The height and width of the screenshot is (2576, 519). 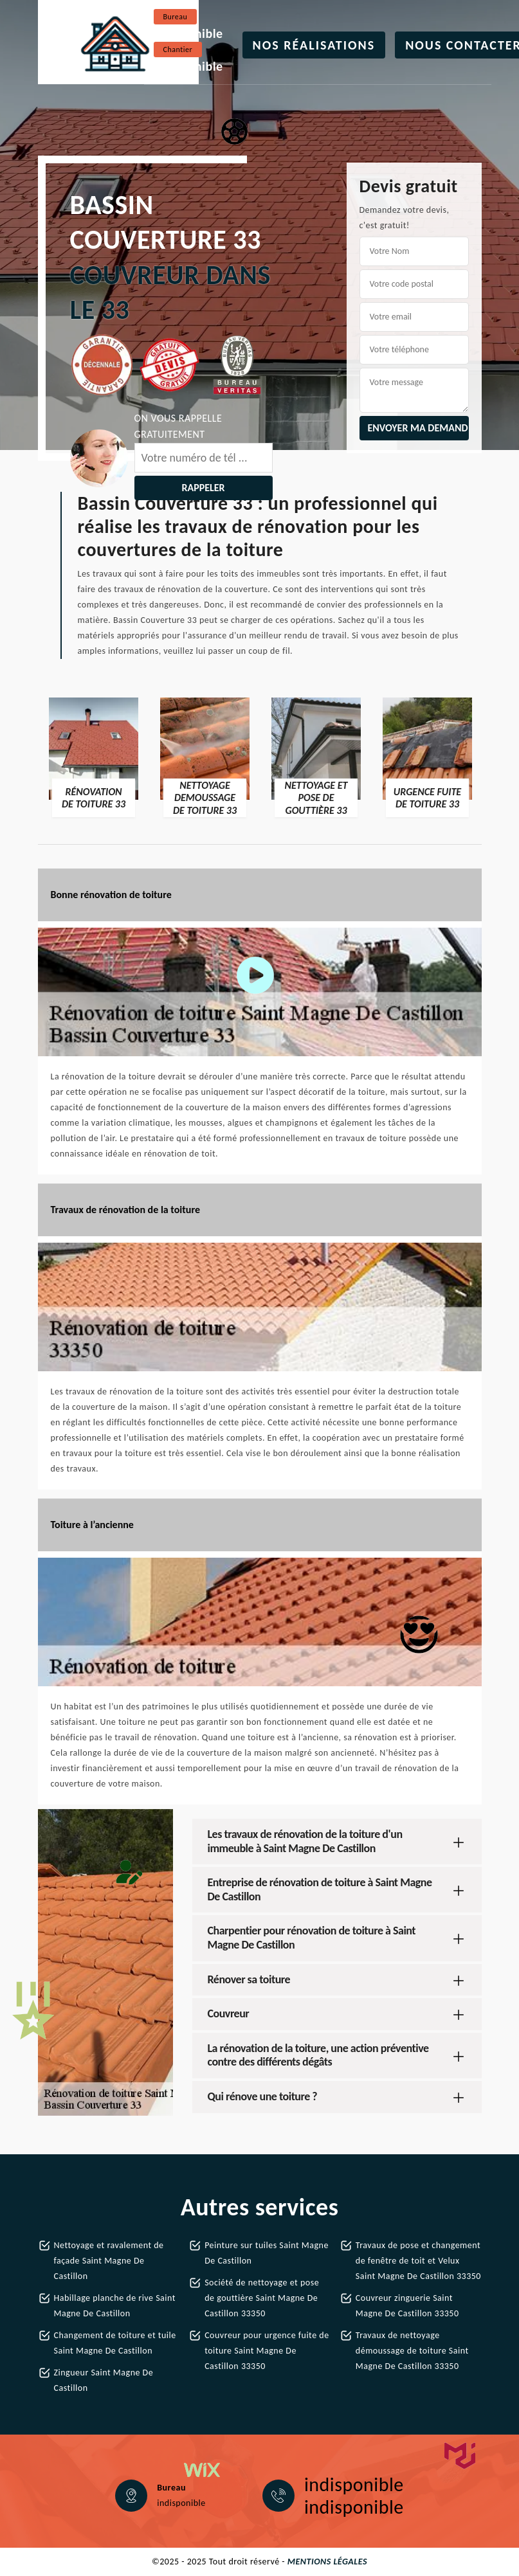 What do you see at coordinates (460, 2456) in the screenshot?
I see `MUI (Material UI) brand logo` at bounding box center [460, 2456].